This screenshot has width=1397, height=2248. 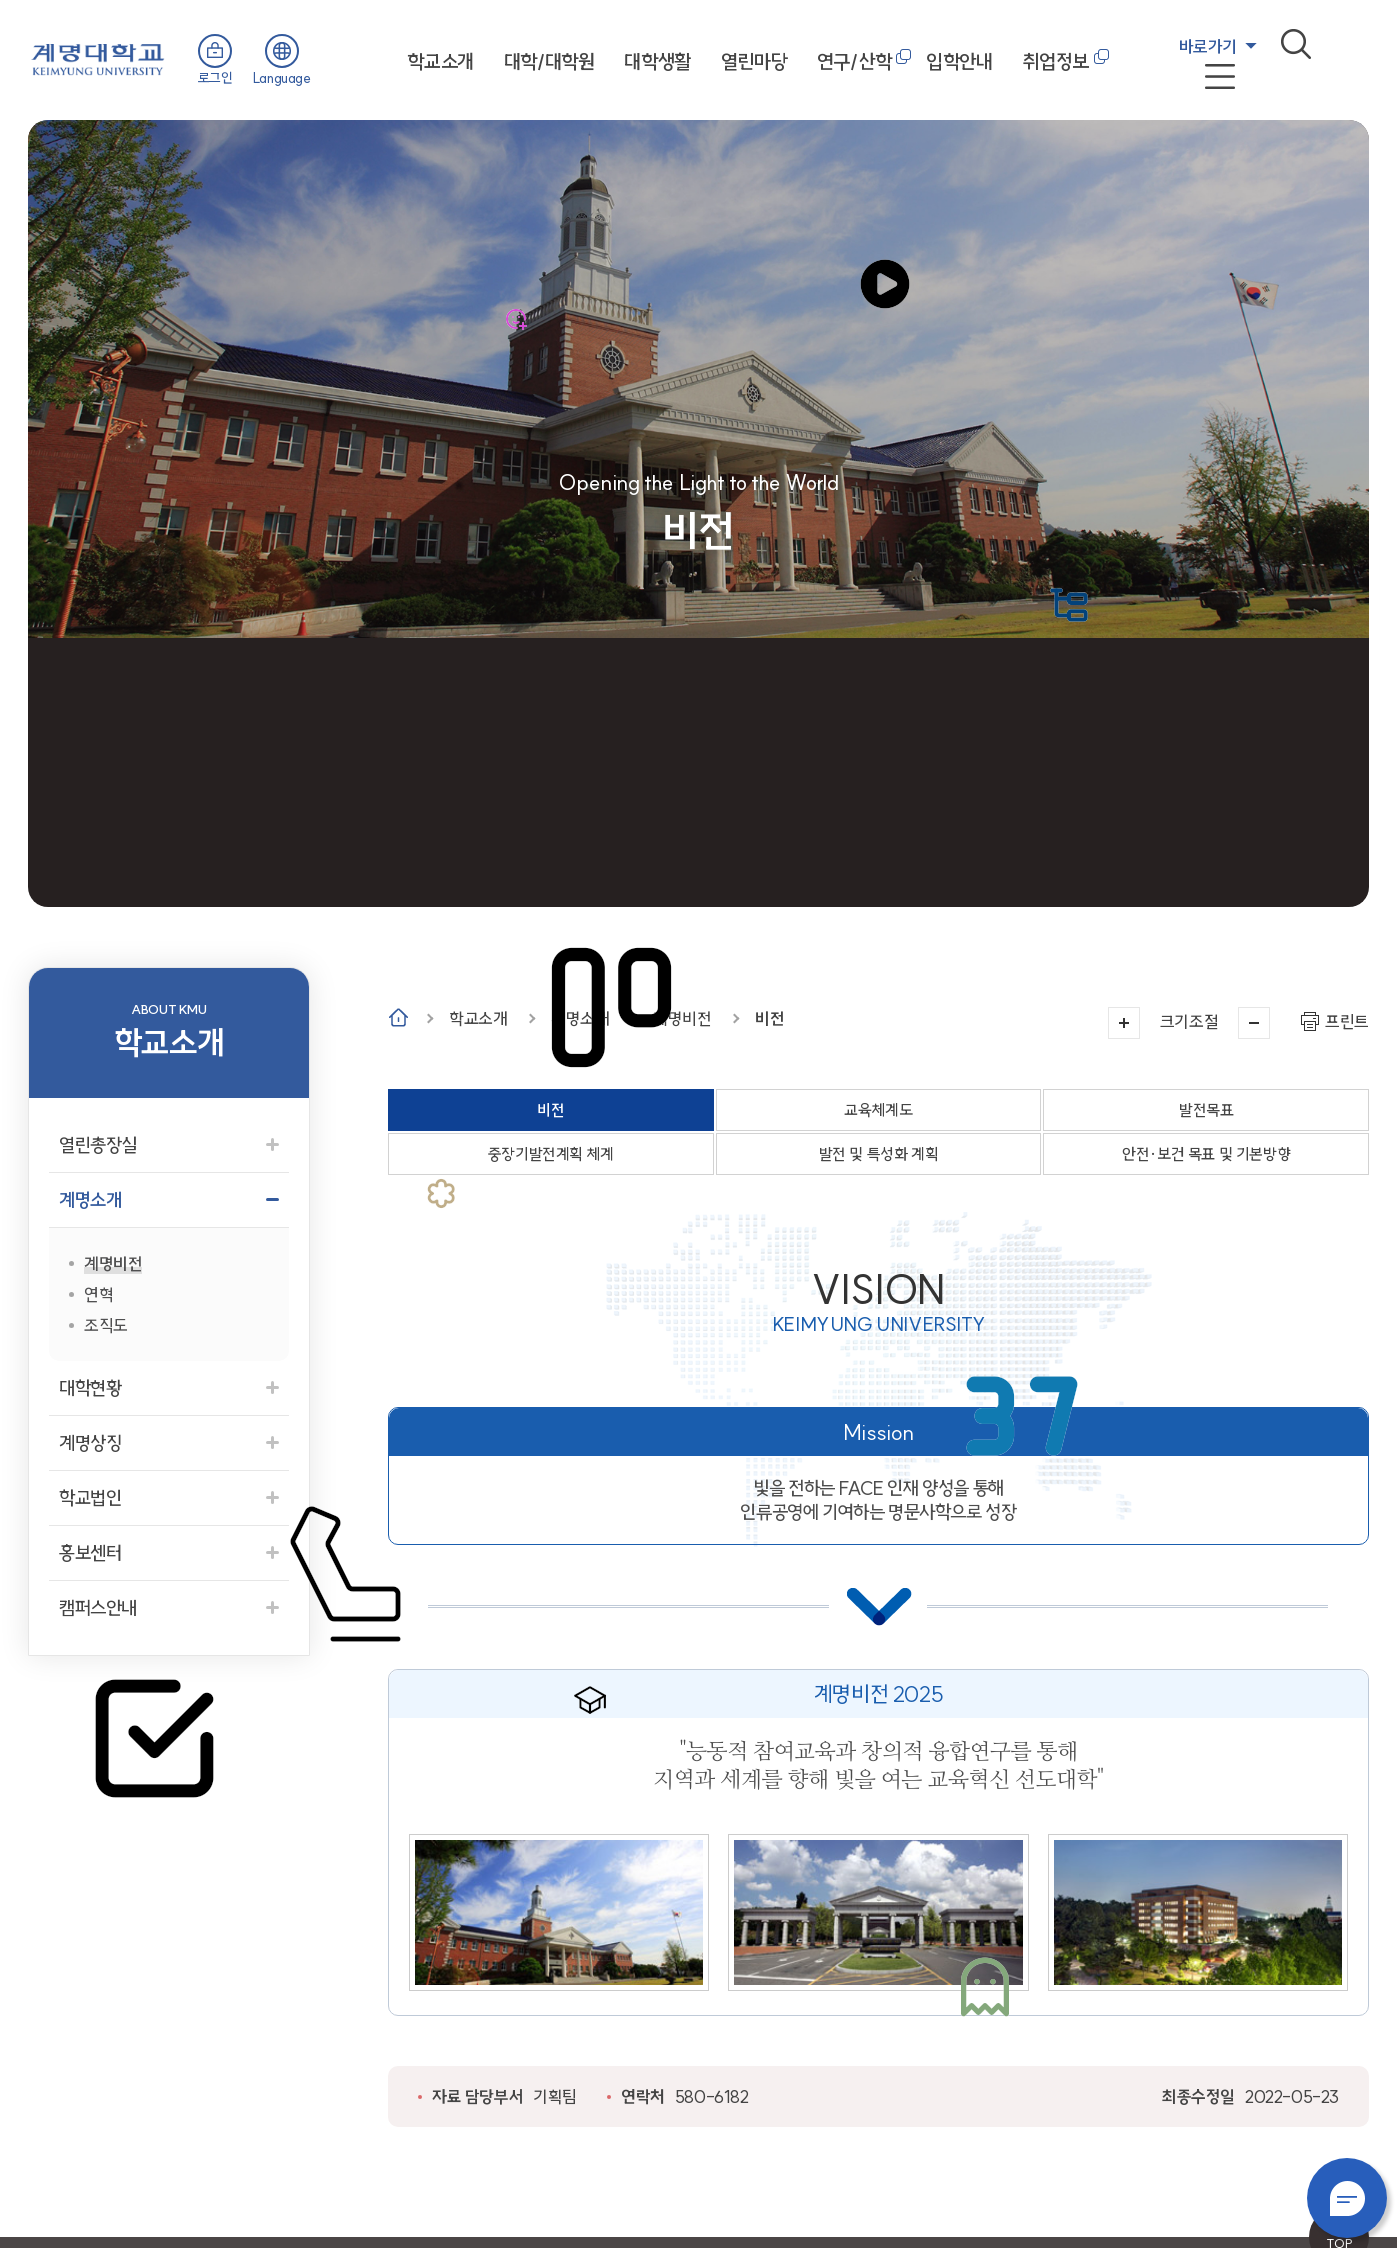 I want to click on access education or learning content, so click(x=590, y=1700).